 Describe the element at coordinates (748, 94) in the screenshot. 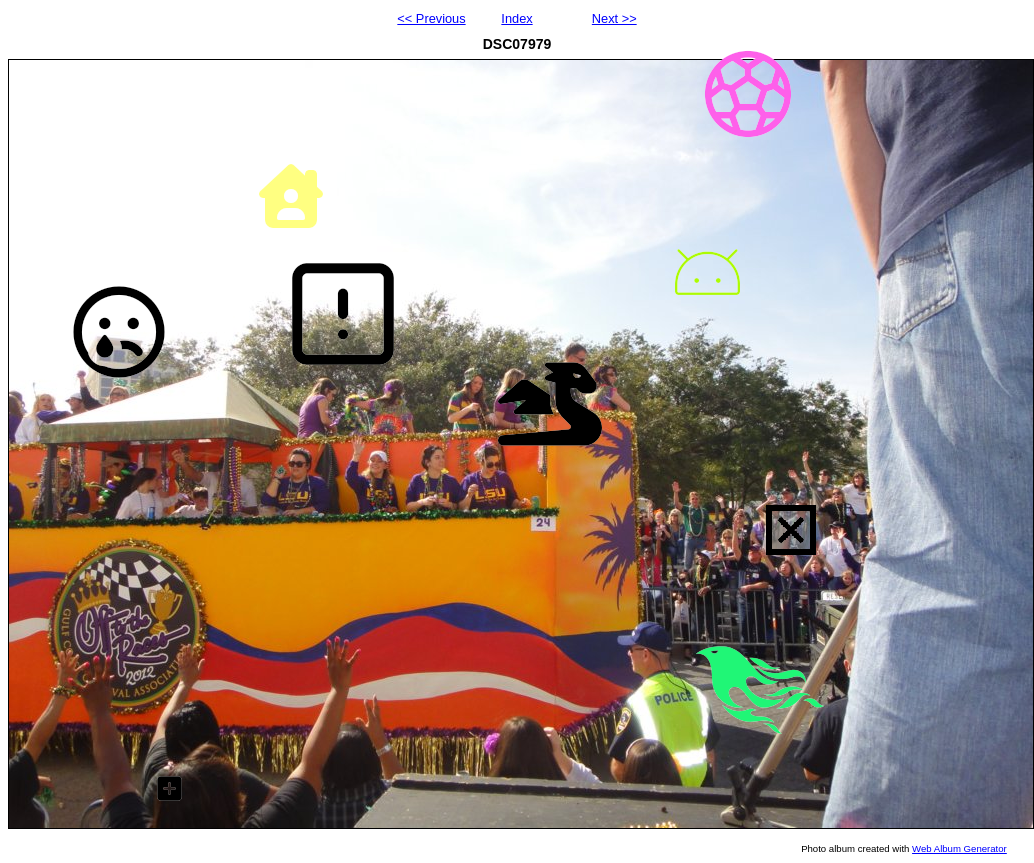

I see `access soccer or football content` at that location.